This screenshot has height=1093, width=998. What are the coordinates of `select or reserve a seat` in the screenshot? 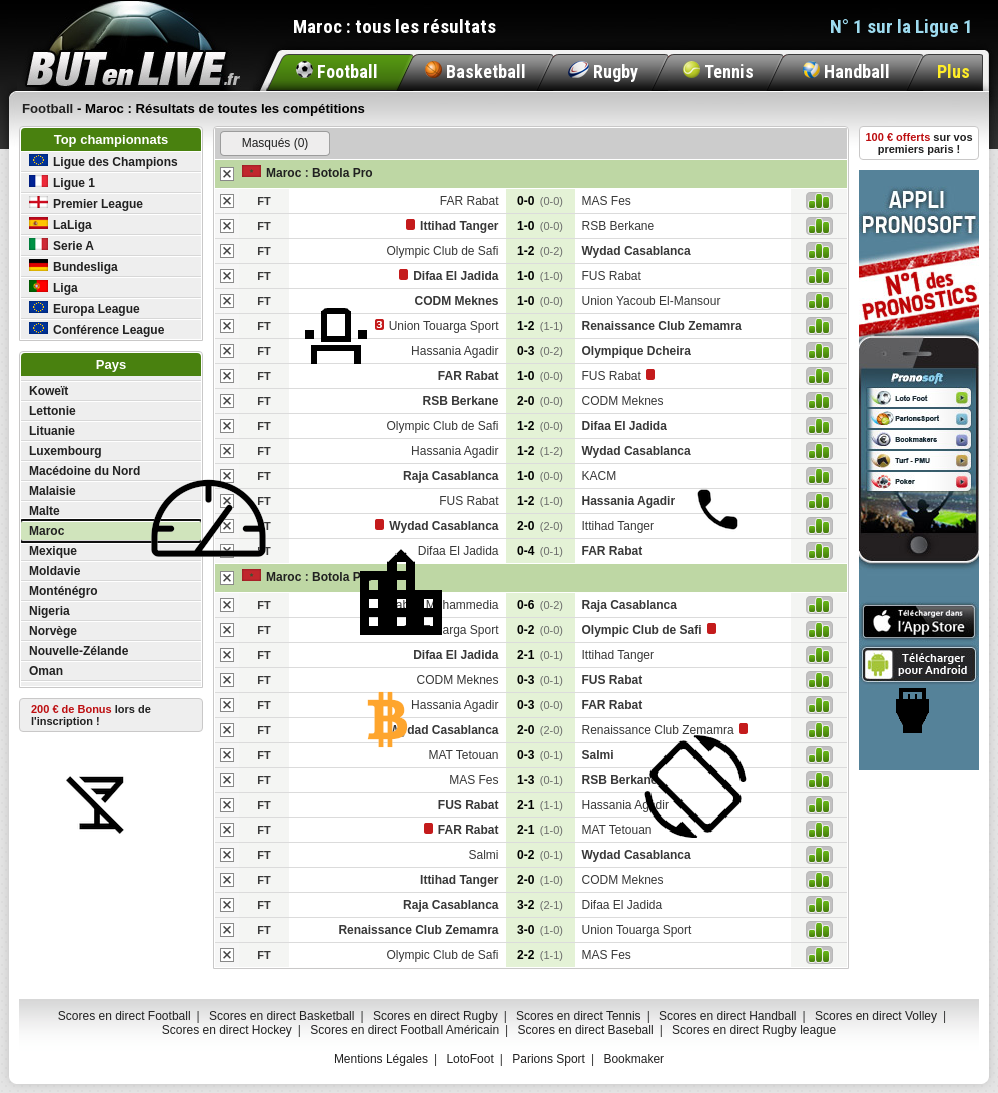 It's located at (336, 336).